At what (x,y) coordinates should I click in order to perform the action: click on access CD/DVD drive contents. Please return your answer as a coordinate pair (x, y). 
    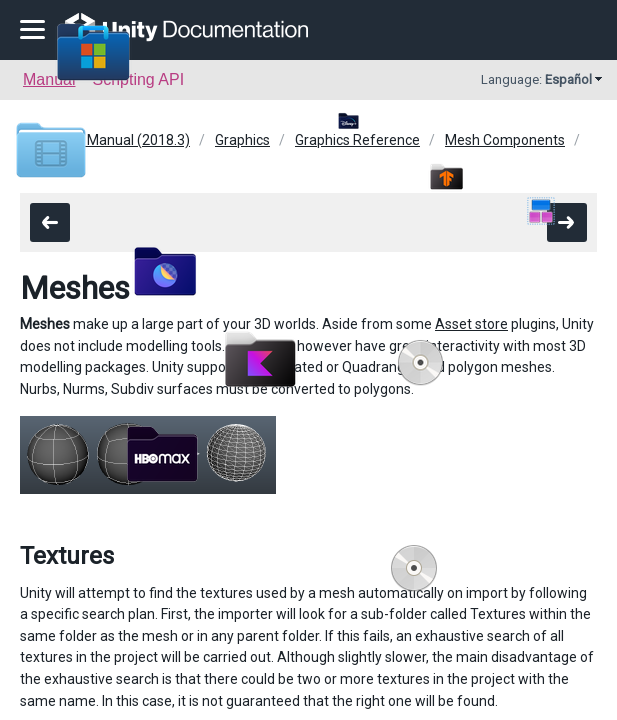
    Looking at the image, I should click on (420, 362).